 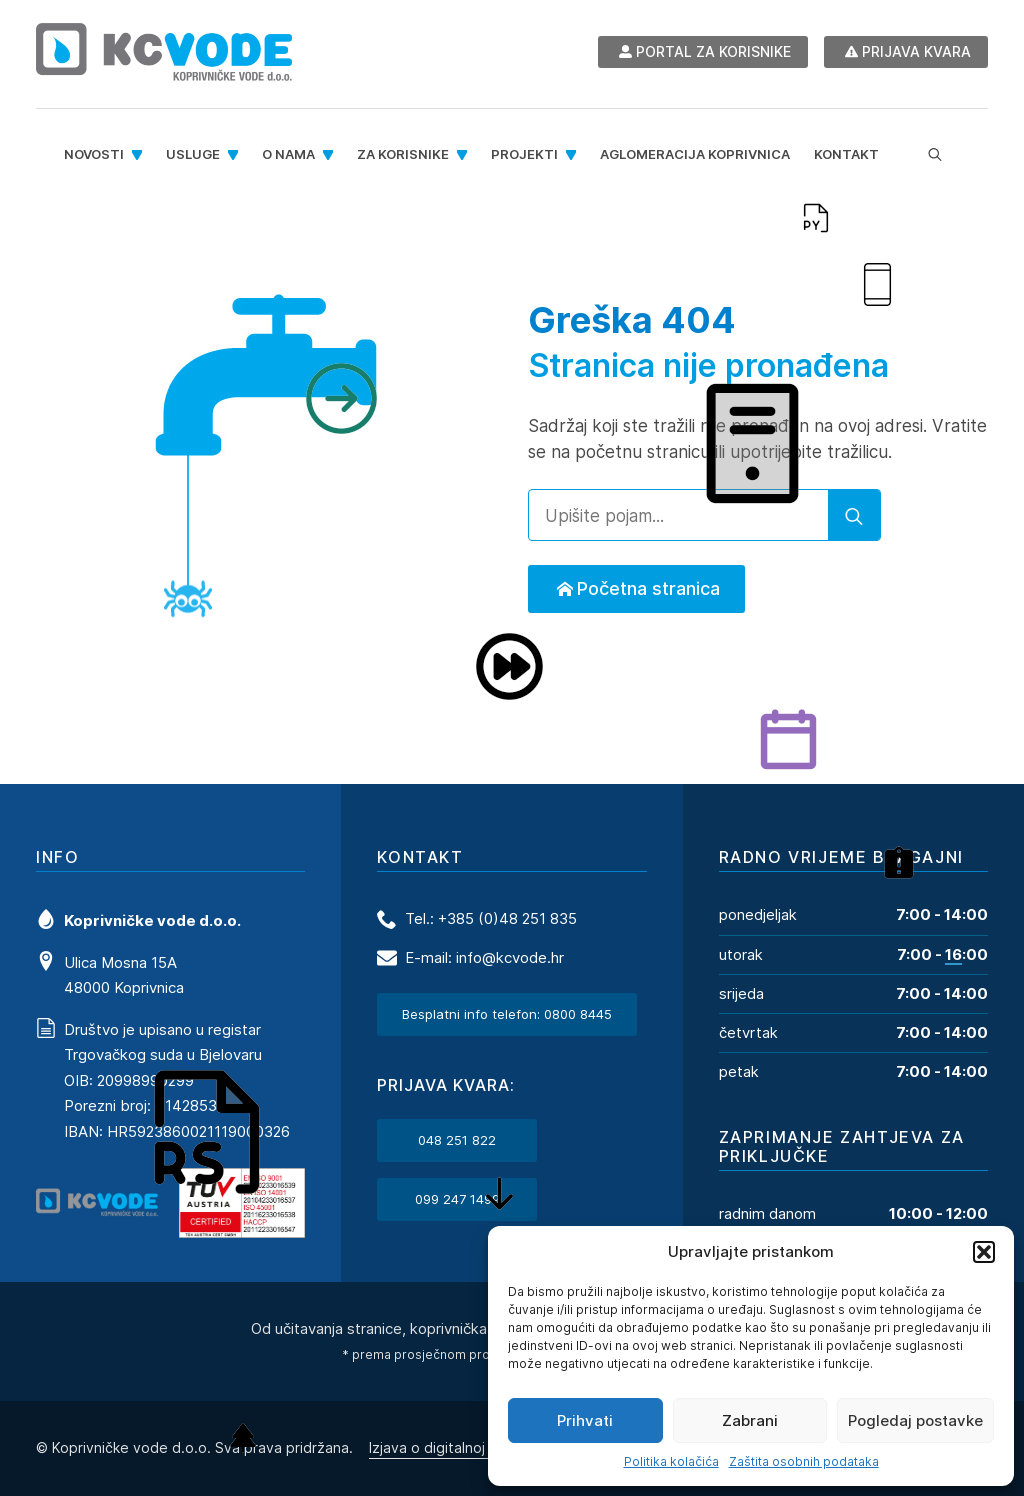 What do you see at coordinates (341, 398) in the screenshot?
I see `proceed to the next step` at bounding box center [341, 398].